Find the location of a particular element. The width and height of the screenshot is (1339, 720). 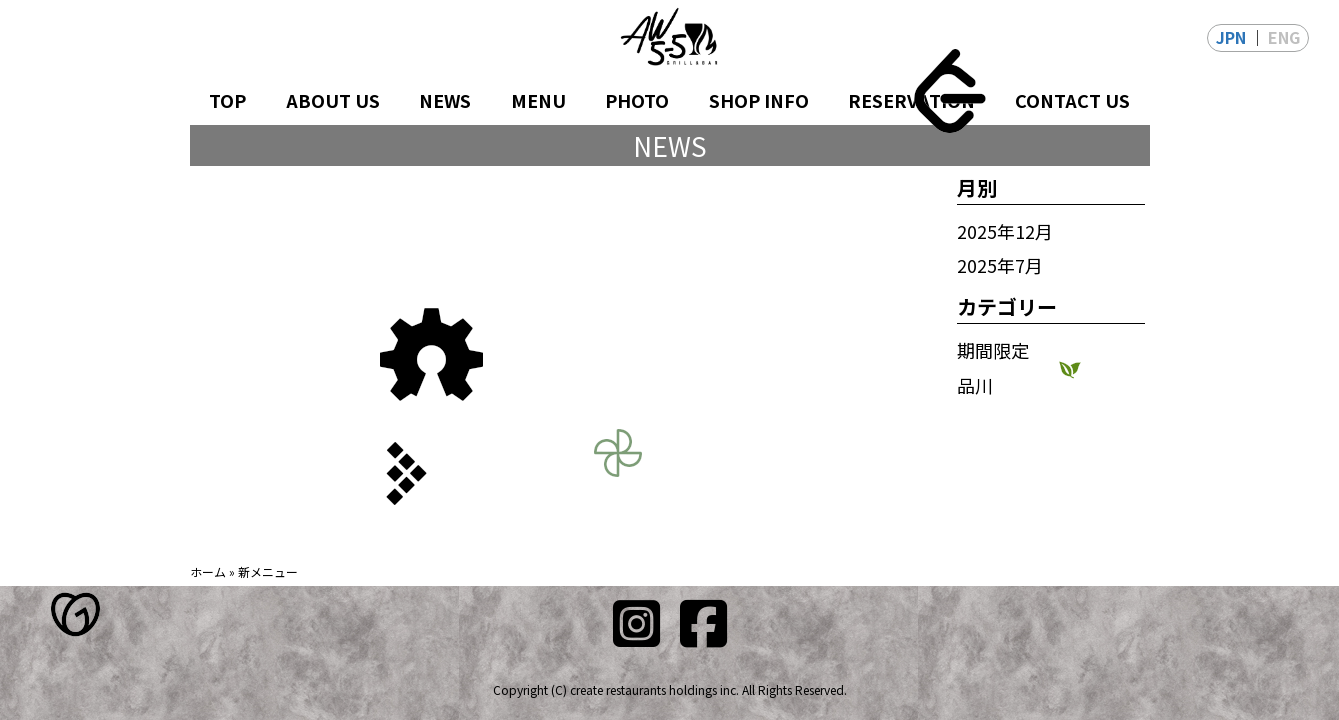

open source hardware logo is located at coordinates (431, 354).